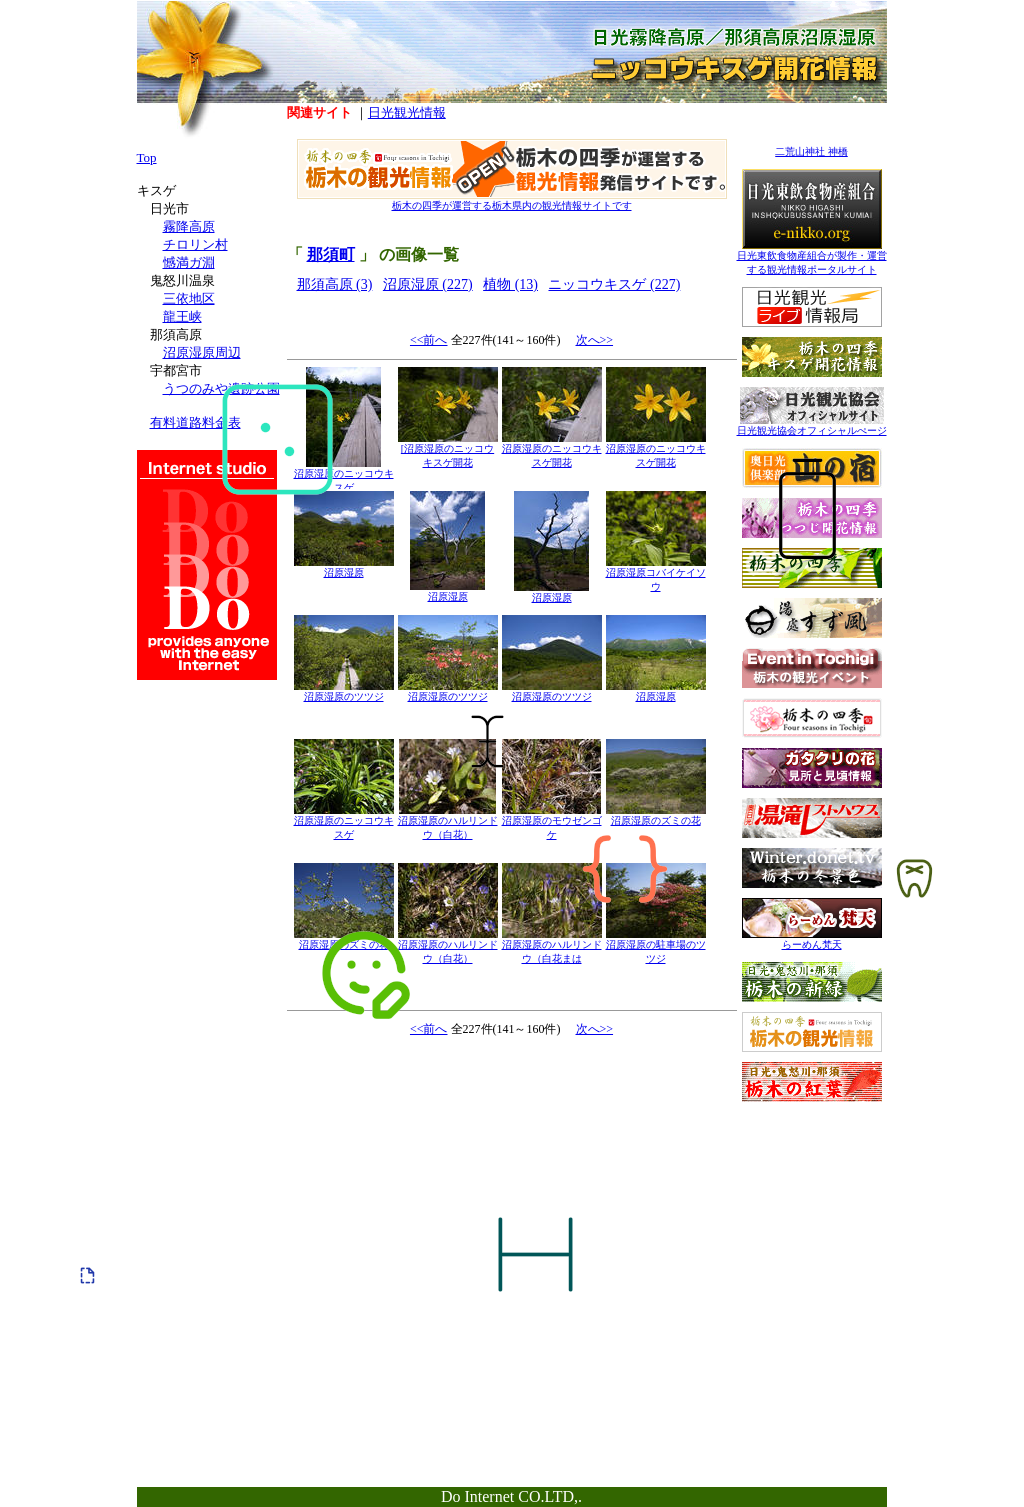 This screenshot has width=1024, height=1507. I want to click on access dental or oral health features, so click(914, 878).